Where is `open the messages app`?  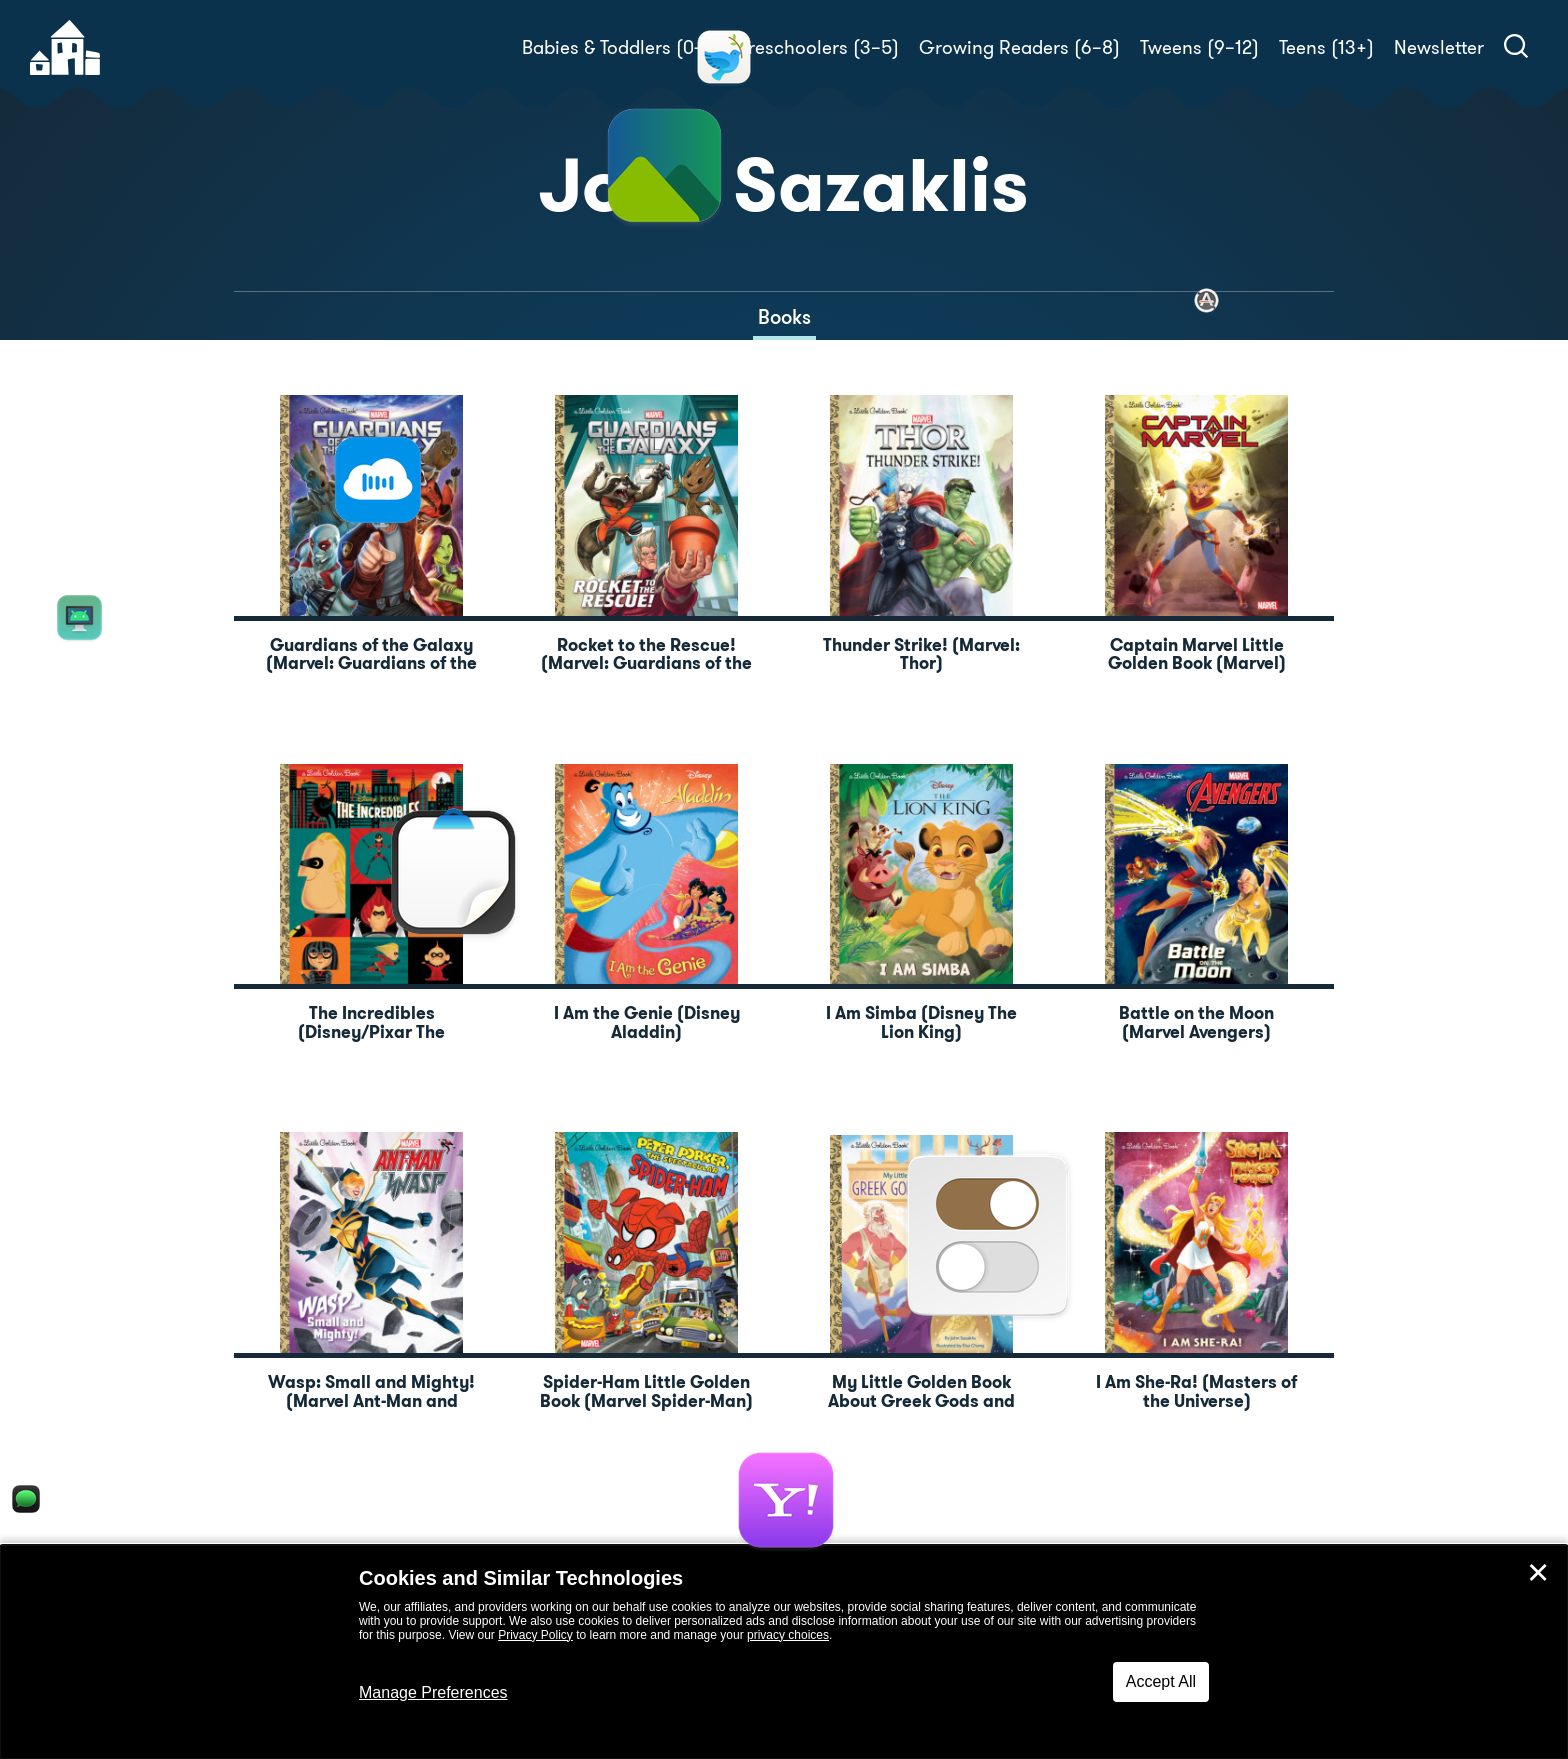 open the messages app is located at coordinates (26, 1499).